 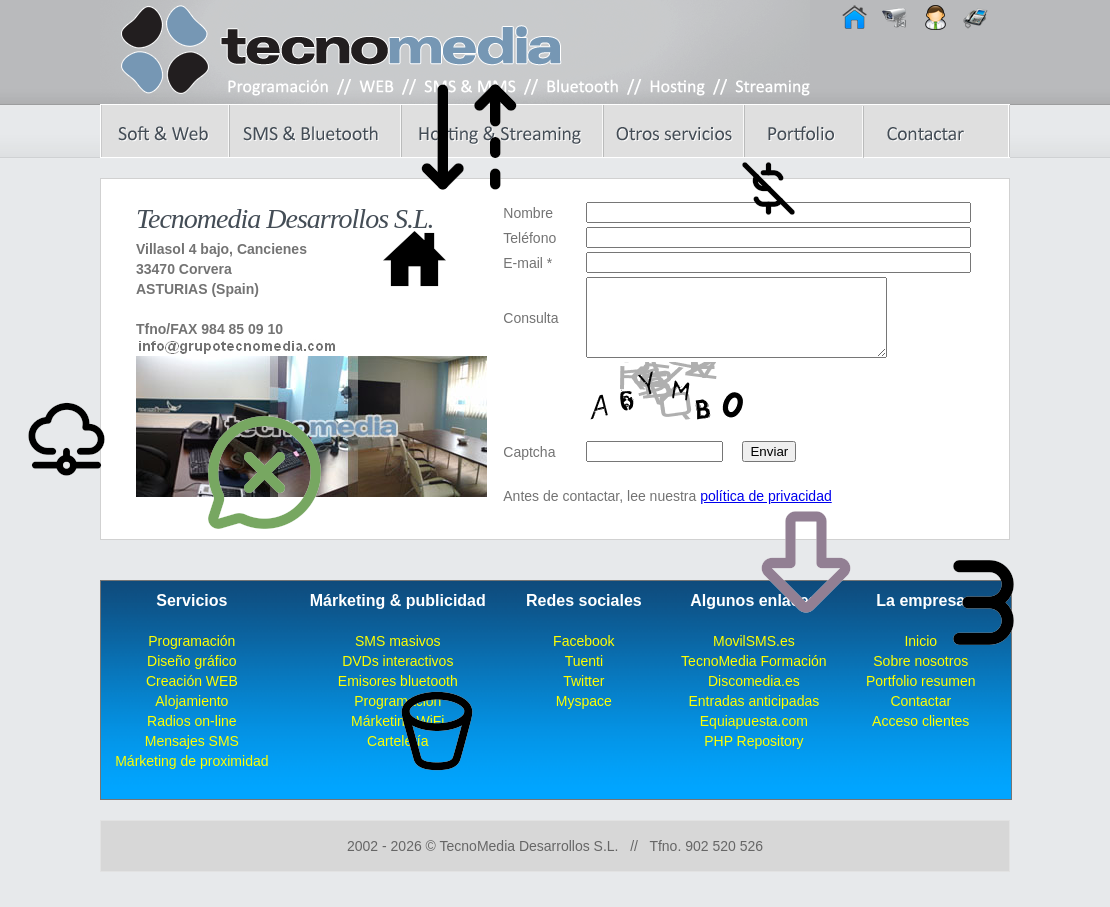 I want to click on indicates the number 3 in a list or count, so click(x=983, y=602).